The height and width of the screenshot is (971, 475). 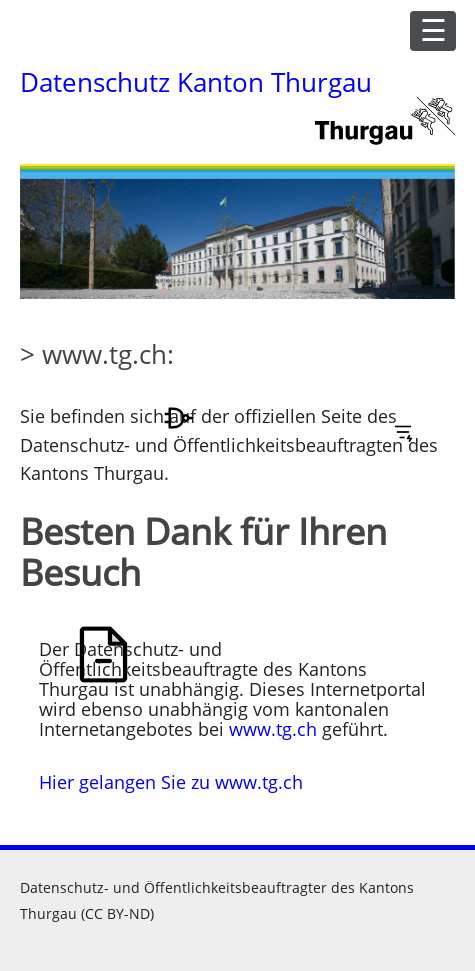 I want to click on remove a file from selection, so click(x=103, y=654).